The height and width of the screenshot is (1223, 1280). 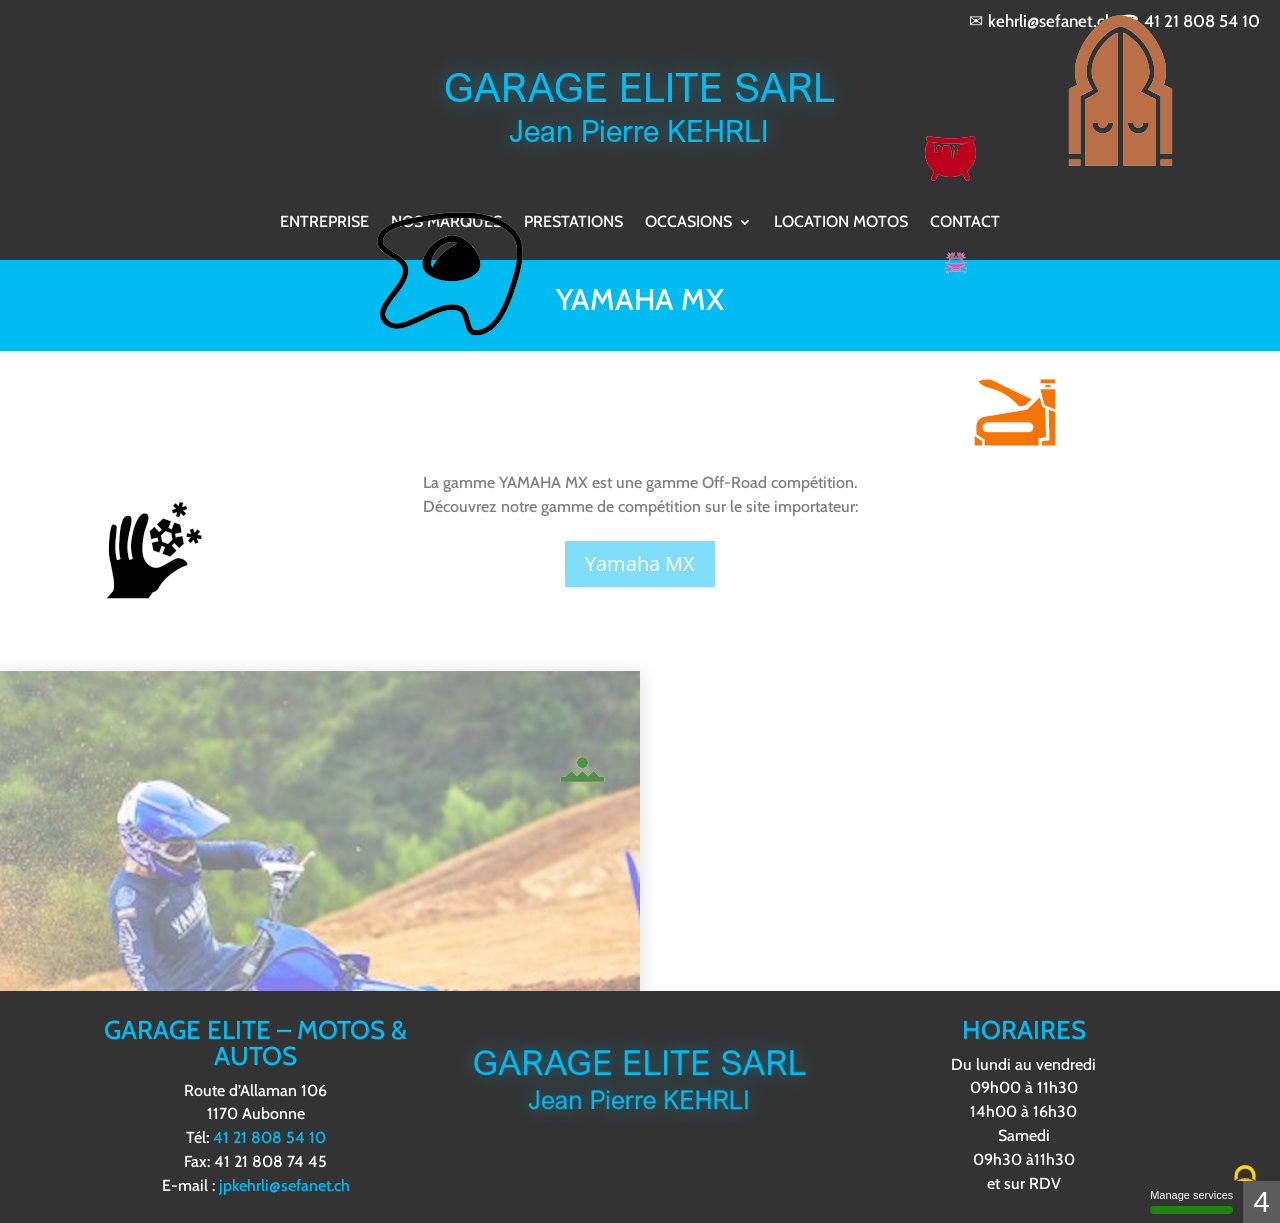 I want to click on indicates a desert or Egyptian-themed level, so click(x=582, y=769).